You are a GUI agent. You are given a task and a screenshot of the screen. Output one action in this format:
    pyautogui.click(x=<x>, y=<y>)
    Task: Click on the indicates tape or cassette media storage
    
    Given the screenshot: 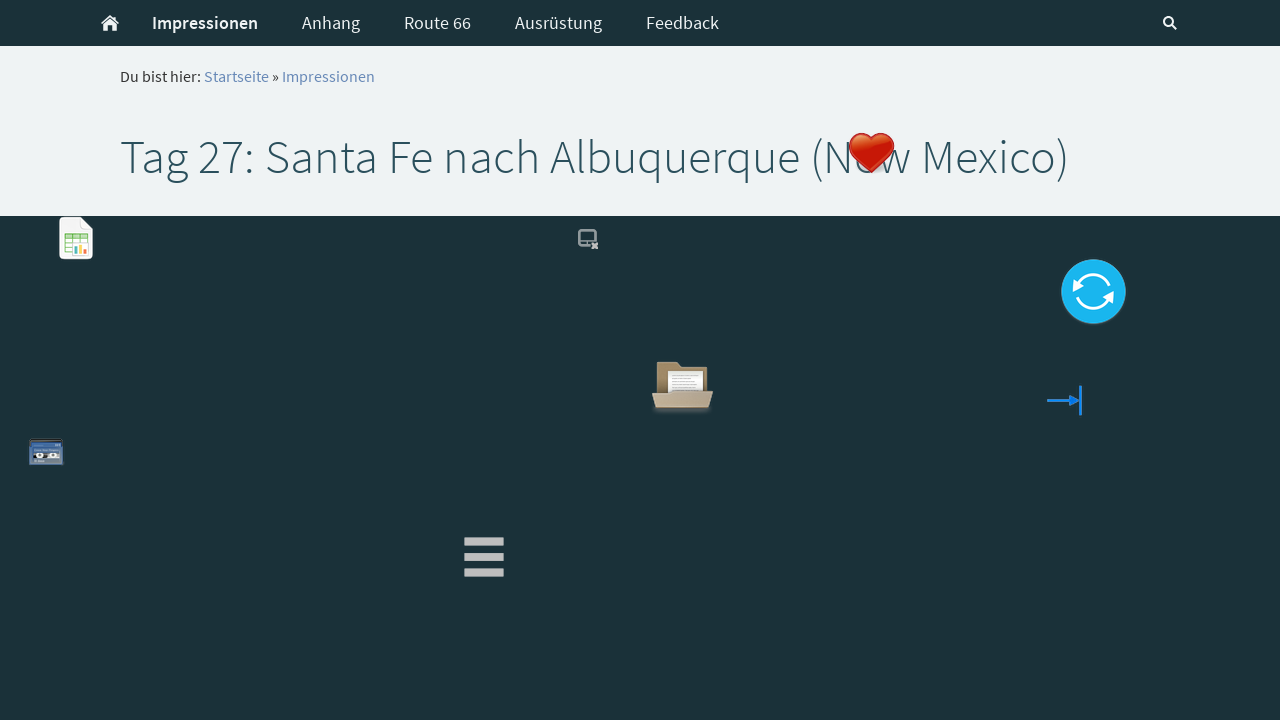 What is the action you would take?
    pyautogui.click(x=46, y=453)
    